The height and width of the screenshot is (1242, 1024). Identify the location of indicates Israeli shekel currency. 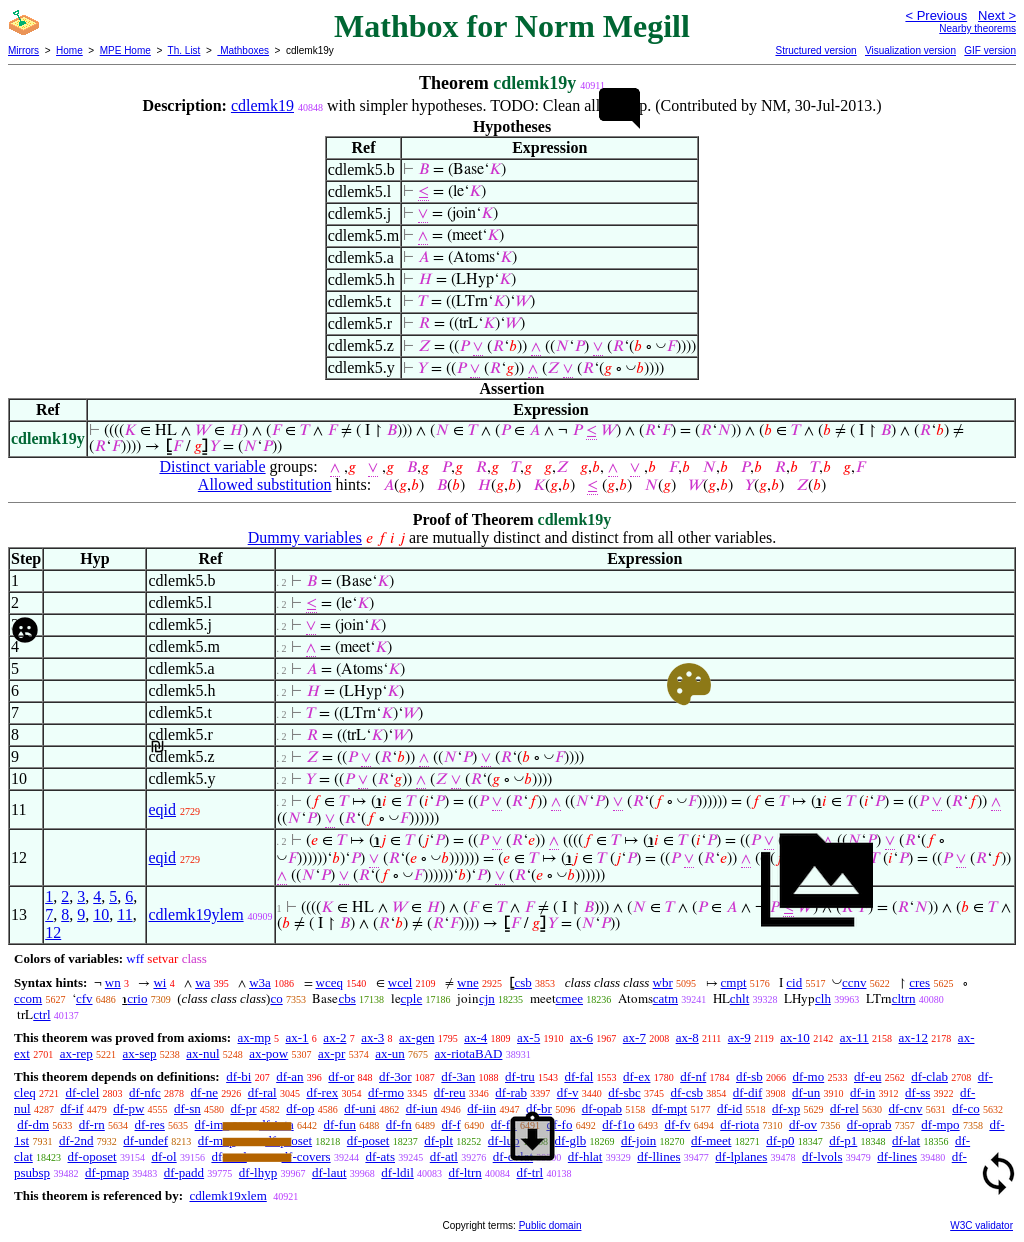
(157, 746).